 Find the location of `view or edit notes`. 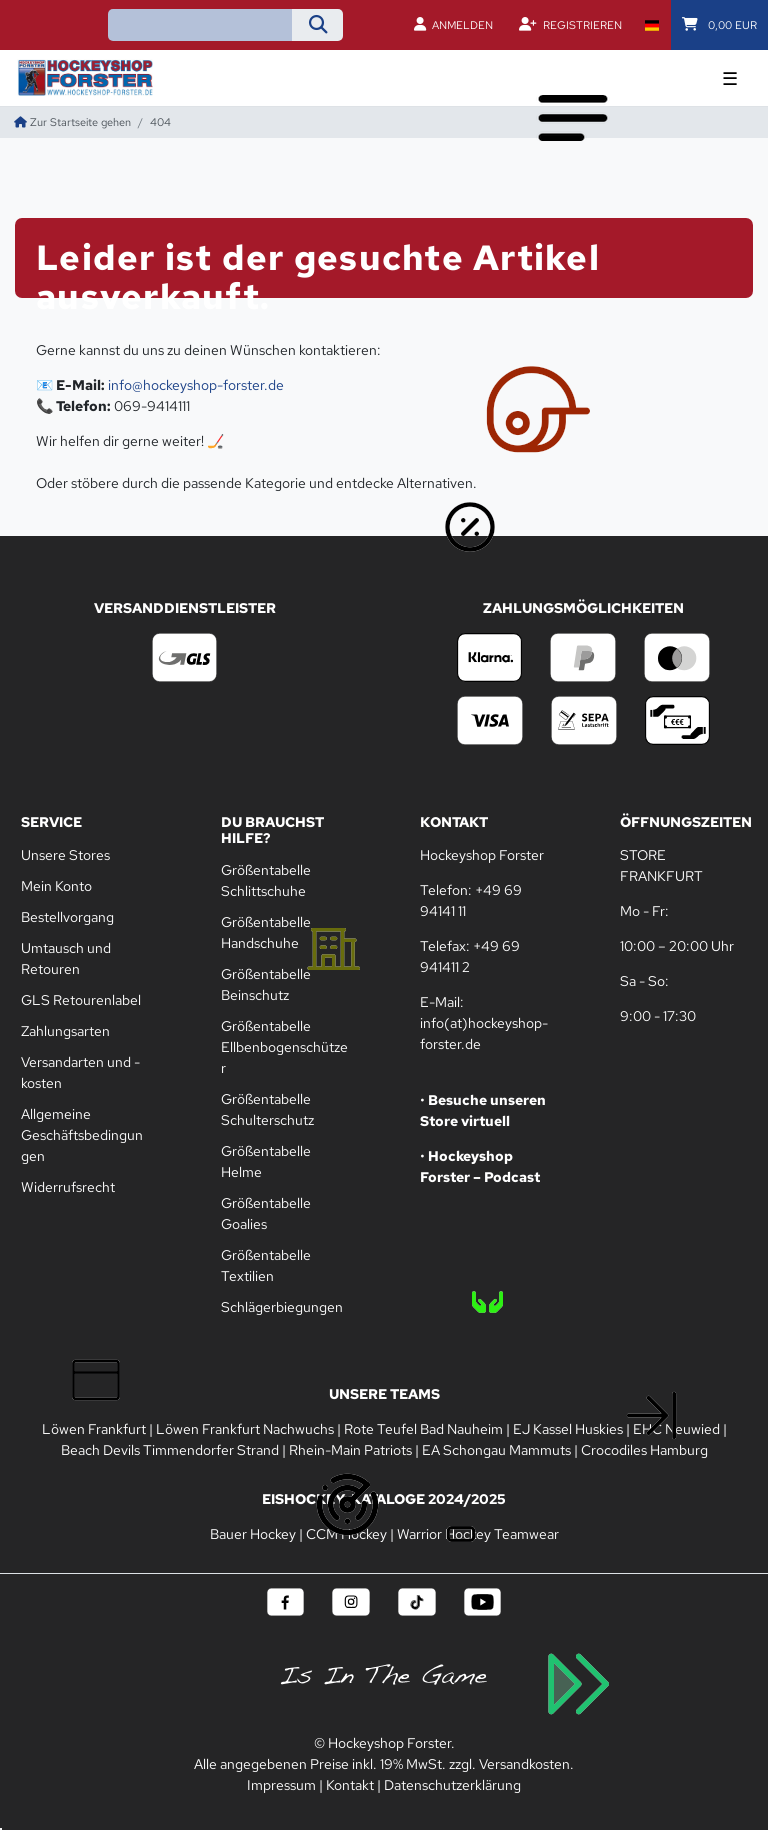

view or edit notes is located at coordinates (573, 118).